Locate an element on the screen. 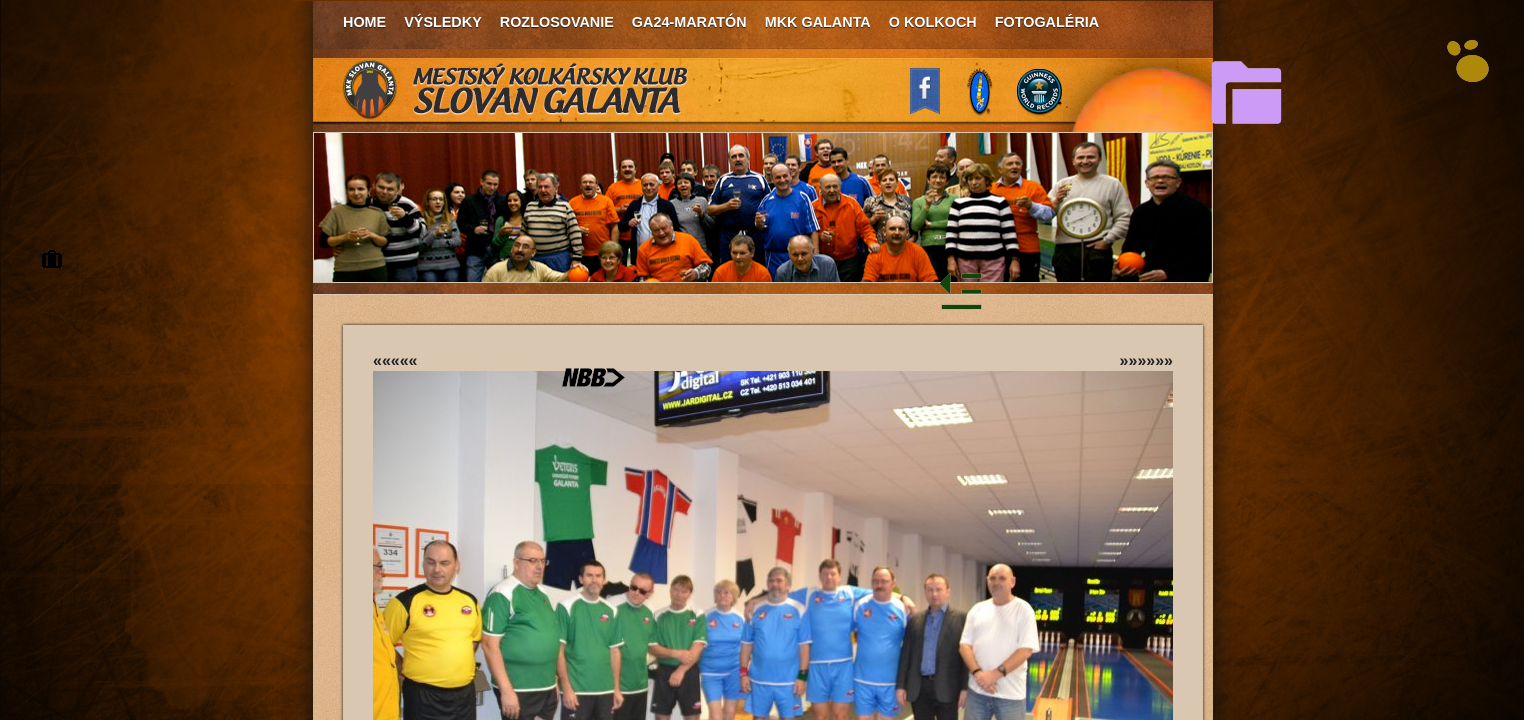 This screenshot has width=1524, height=720. access travel or trip planning features is located at coordinates (52, 259).